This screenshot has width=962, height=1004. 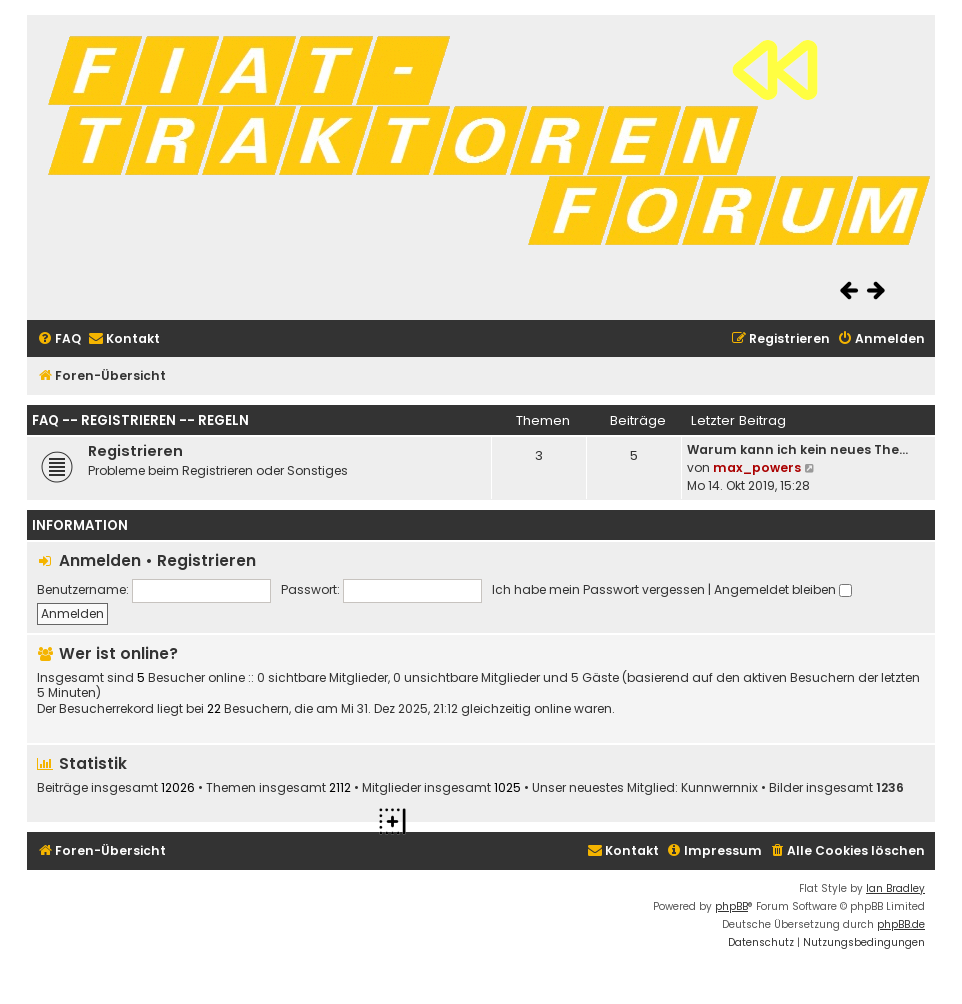 I want to click on adjust horizontal position or spacing, so click(x=862, y=290).